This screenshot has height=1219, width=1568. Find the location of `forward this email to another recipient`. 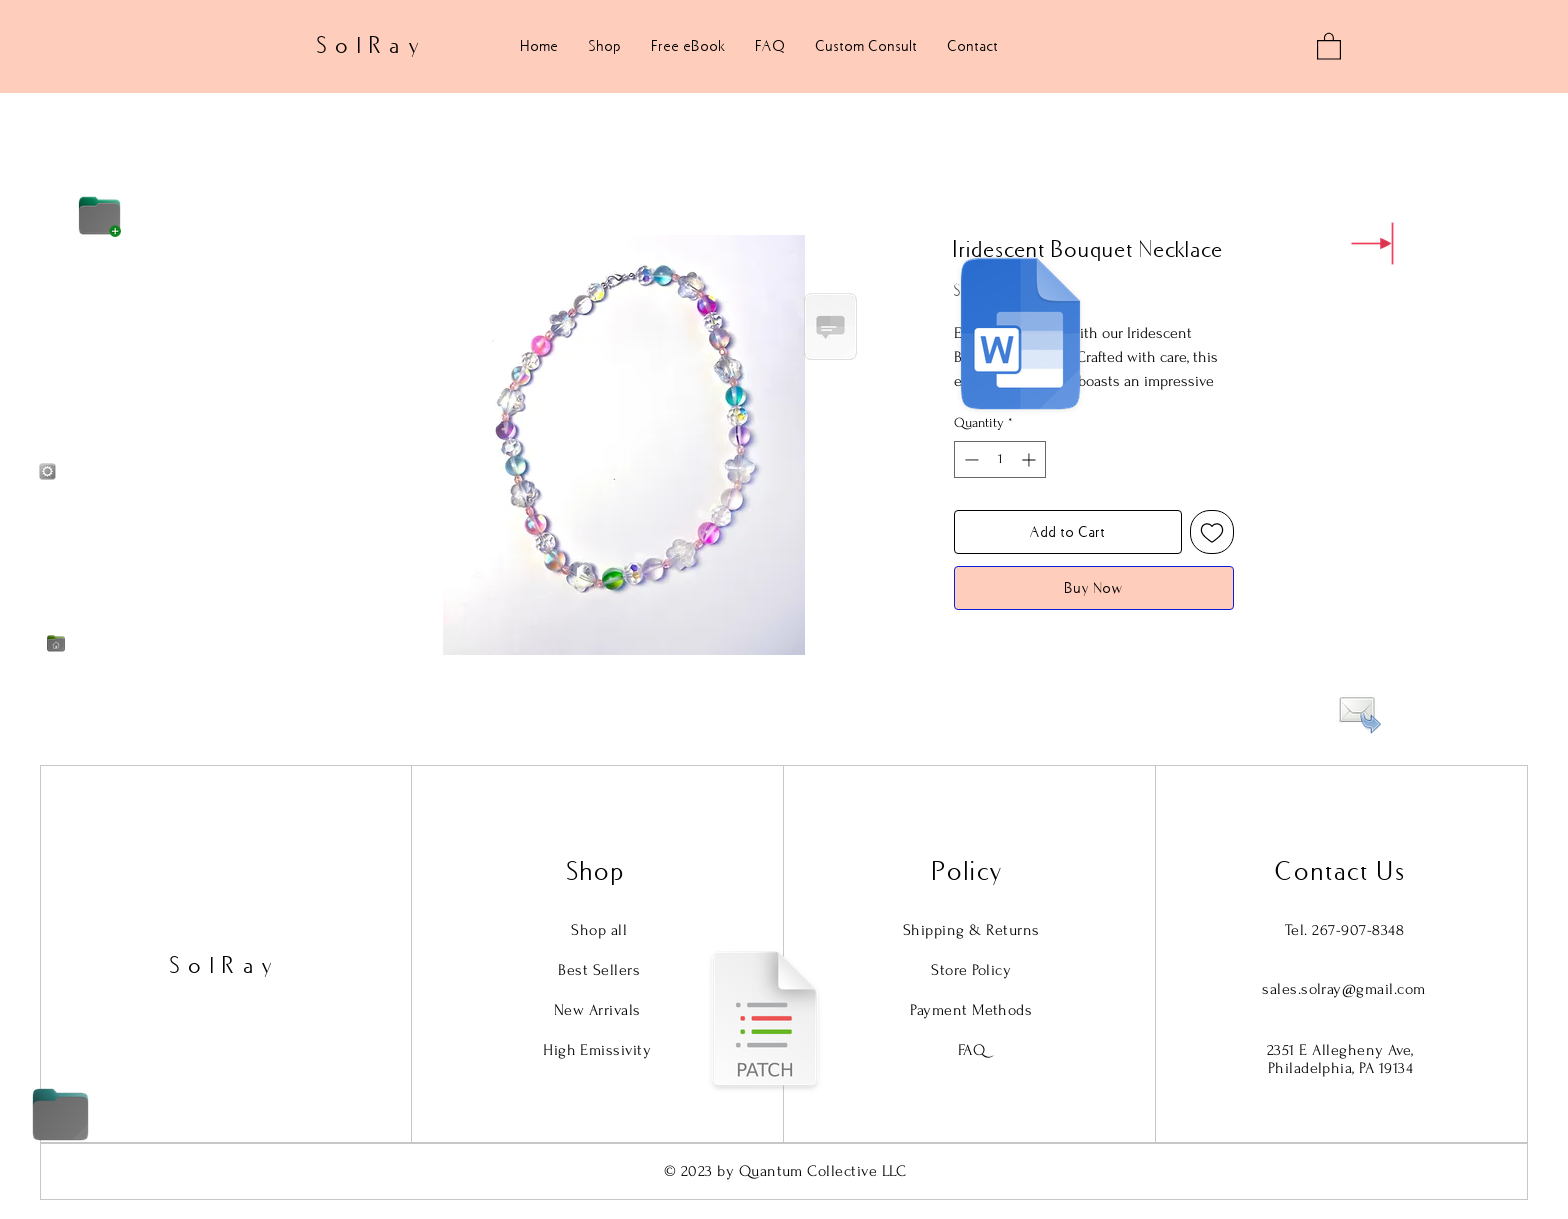

forward this email to another recipient is located at coordinates (1358, 711).